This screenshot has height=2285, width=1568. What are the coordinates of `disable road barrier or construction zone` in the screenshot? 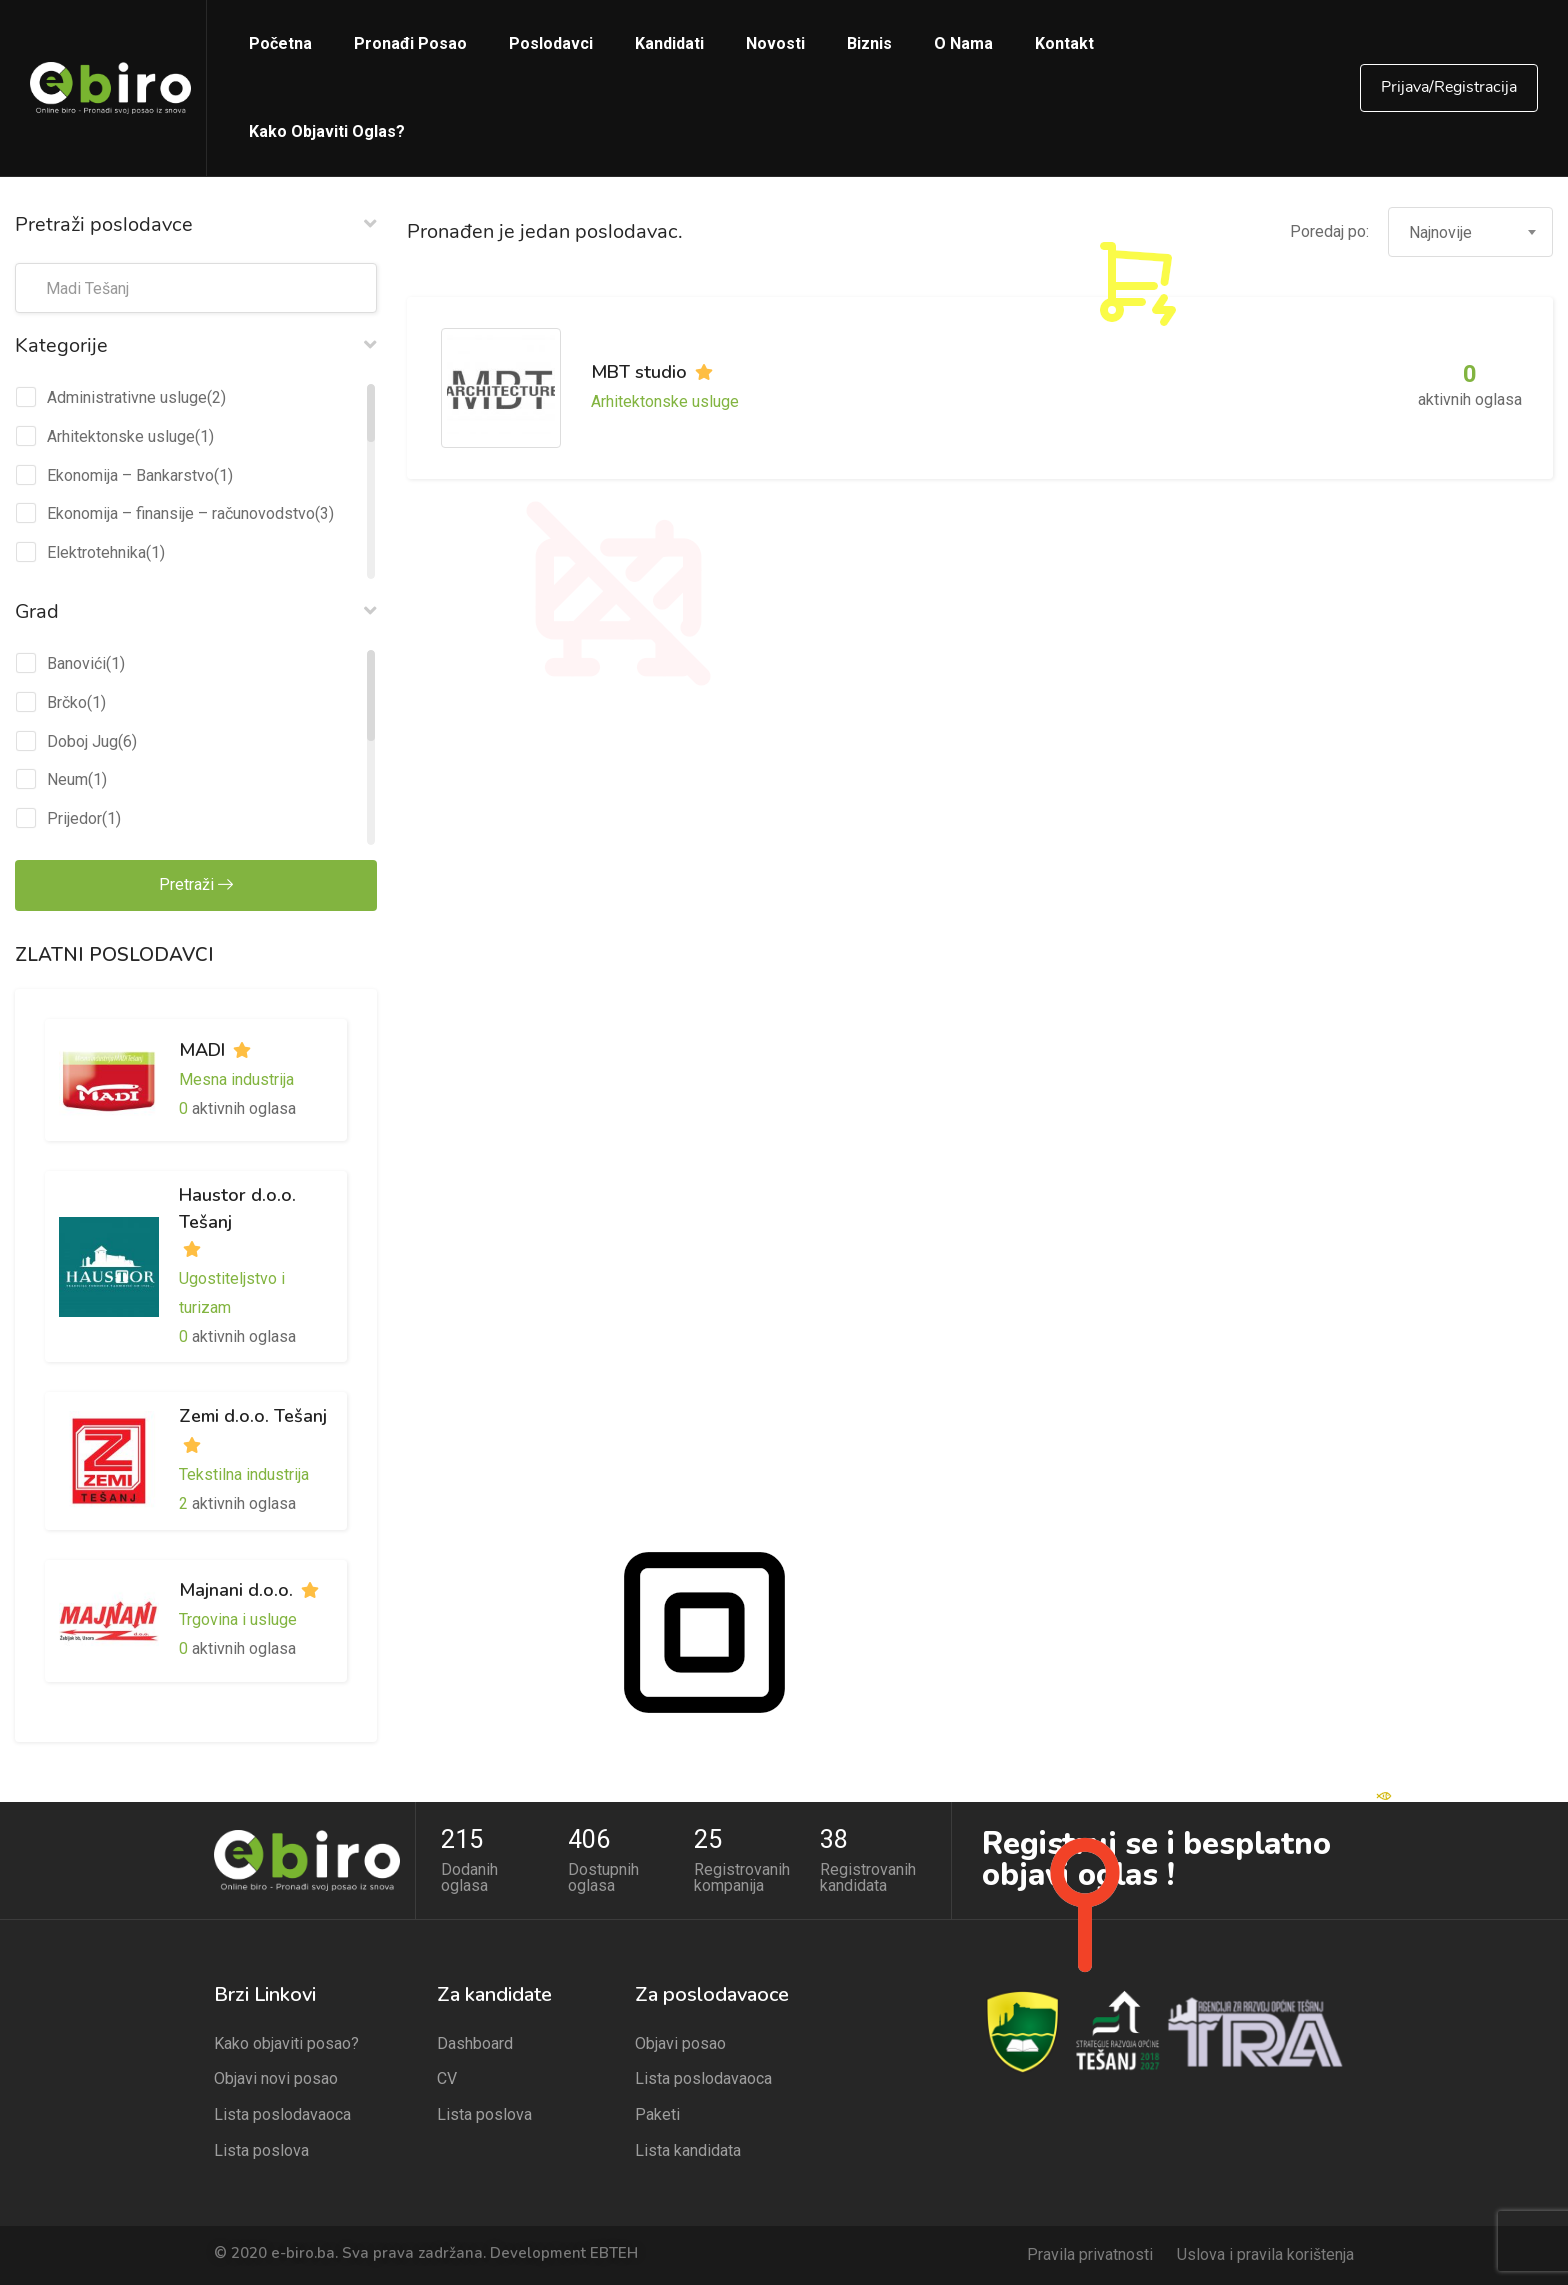 It's located at (618, 593).